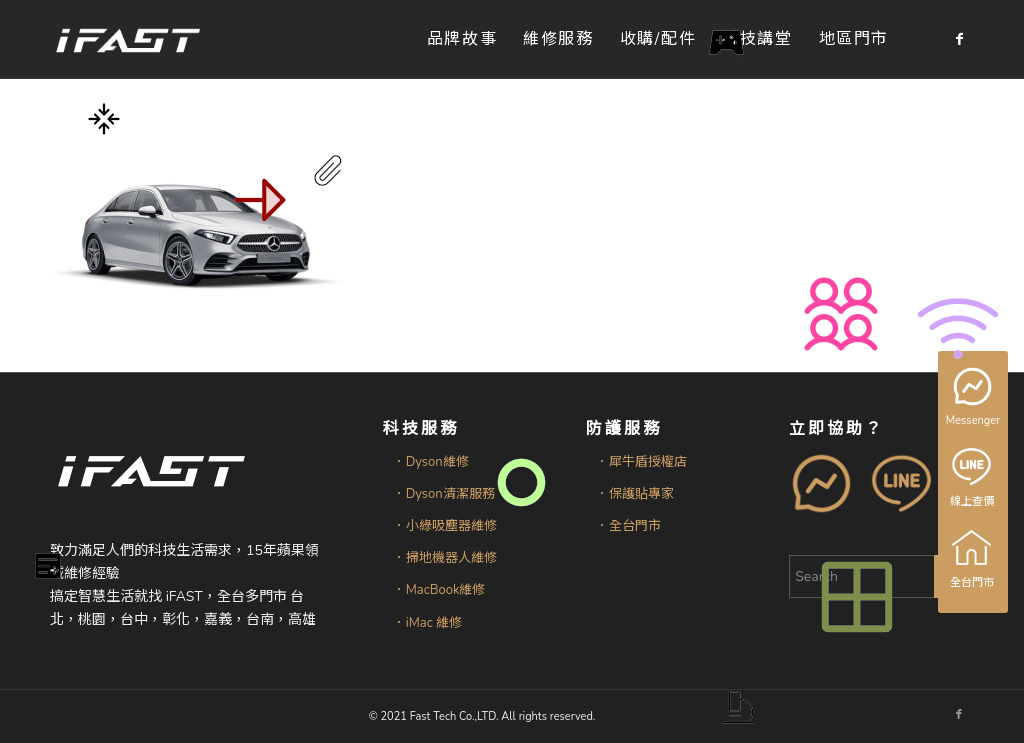 This screenshot has width=1024, height=743. Describe the element at coordinates (841, 314) in the screenshot. I see `view all team members` at that location.